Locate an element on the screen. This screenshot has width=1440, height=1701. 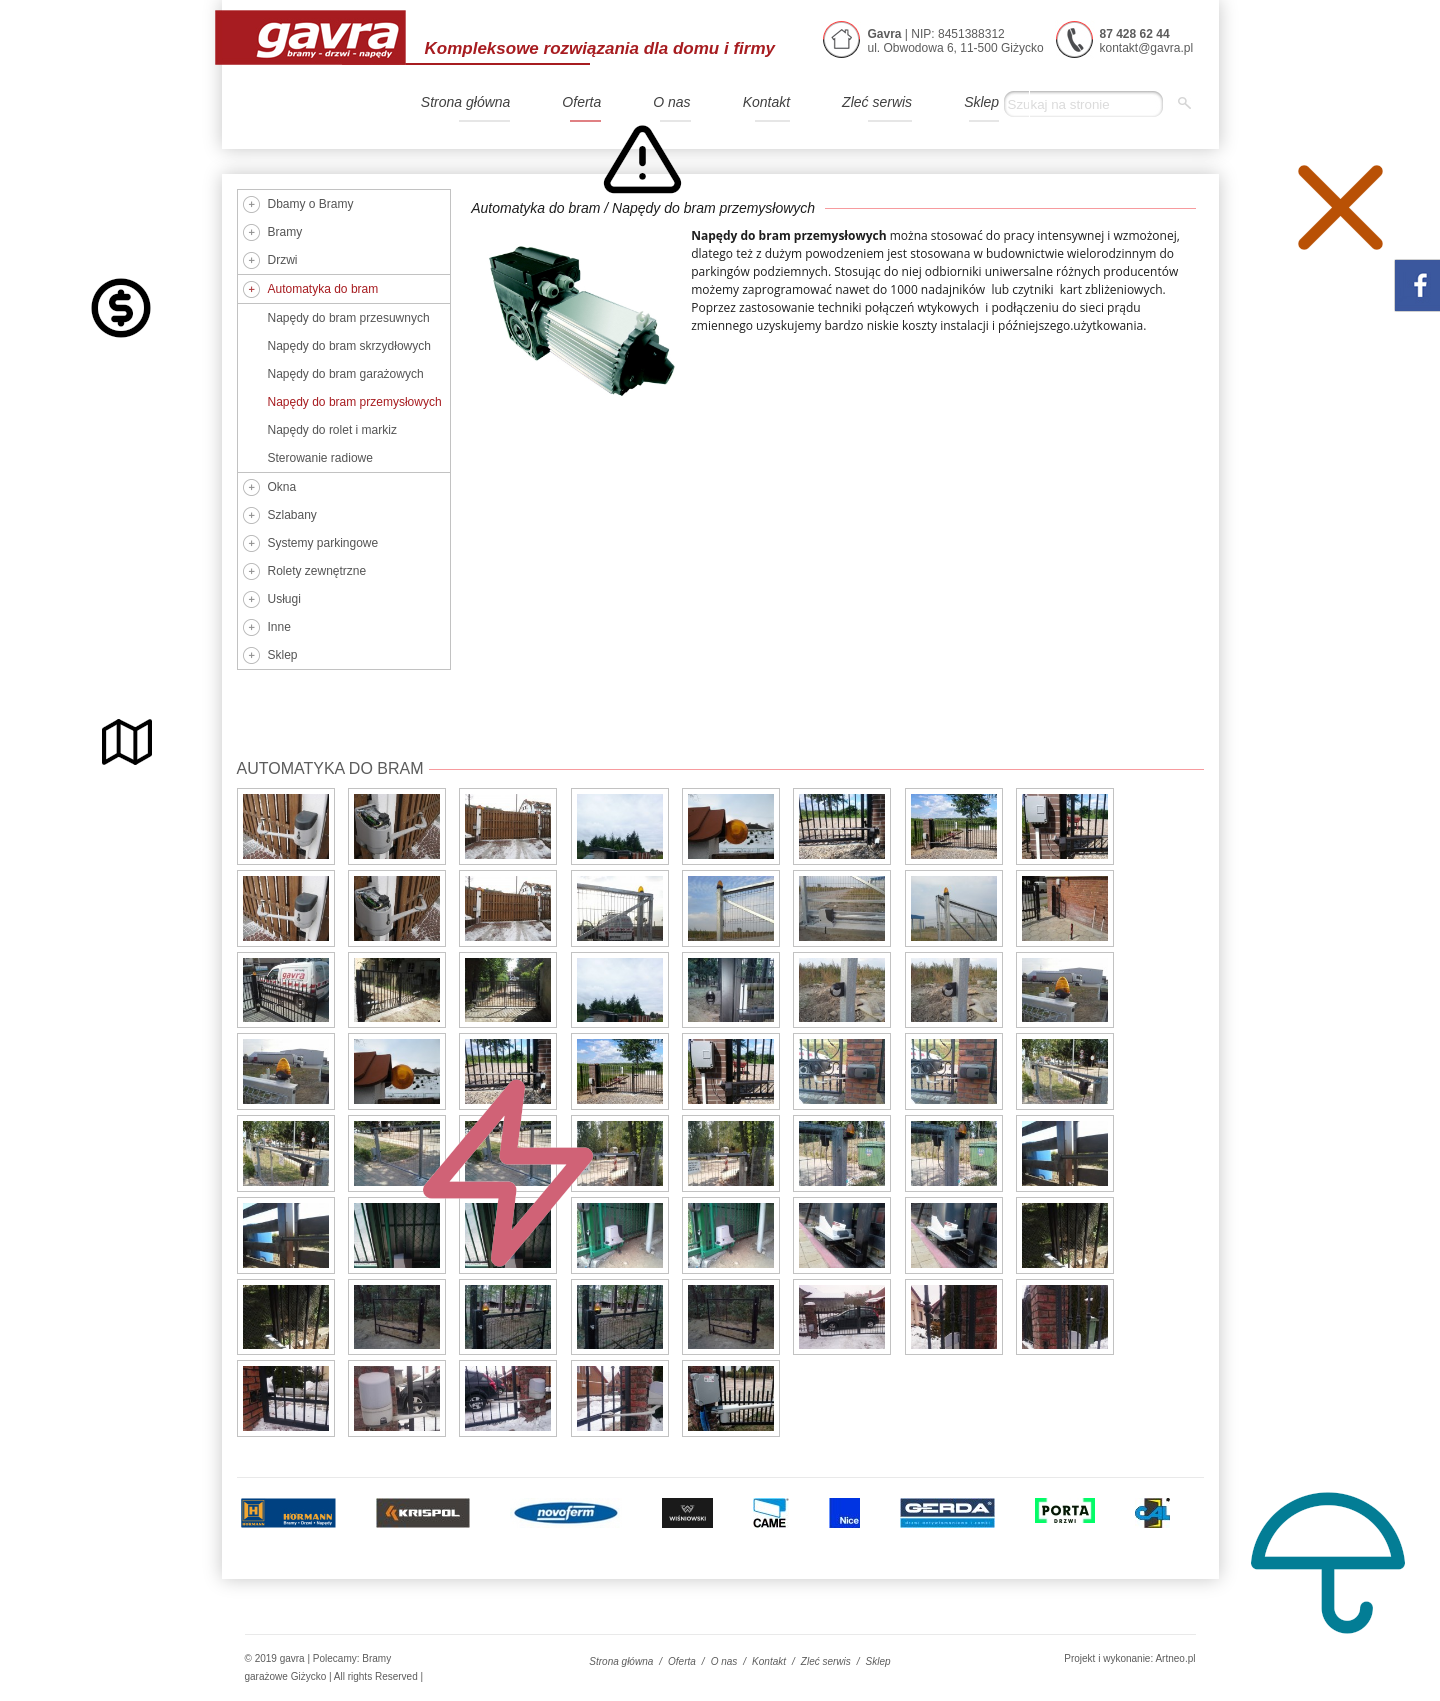
indicates quick actions or instant features is located at coordinates (508, 1173).